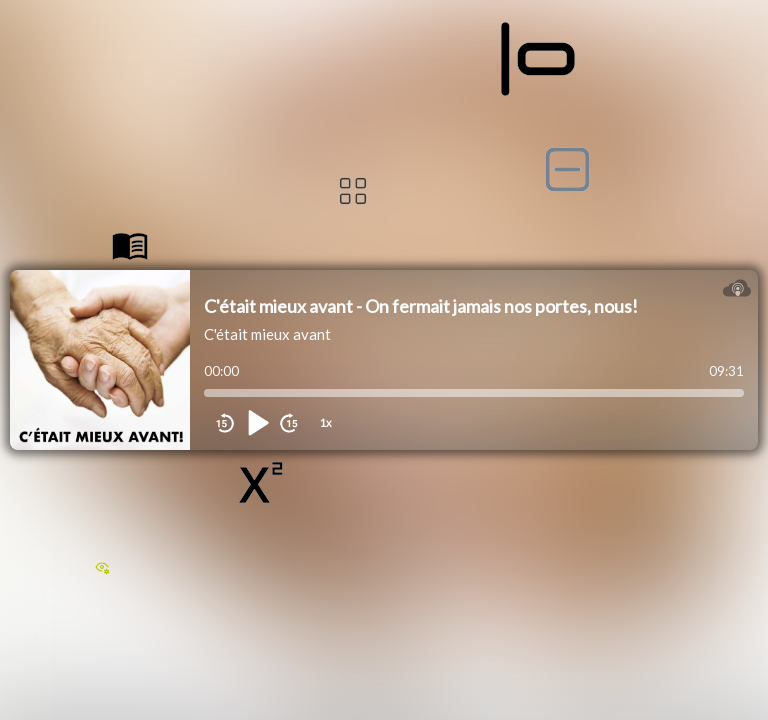 This screenshot has height=720, width=768. What do you see at coordinates (102, 567) in the screenshot?
I see `manage visibility settings` at bounding box center [102, 567].